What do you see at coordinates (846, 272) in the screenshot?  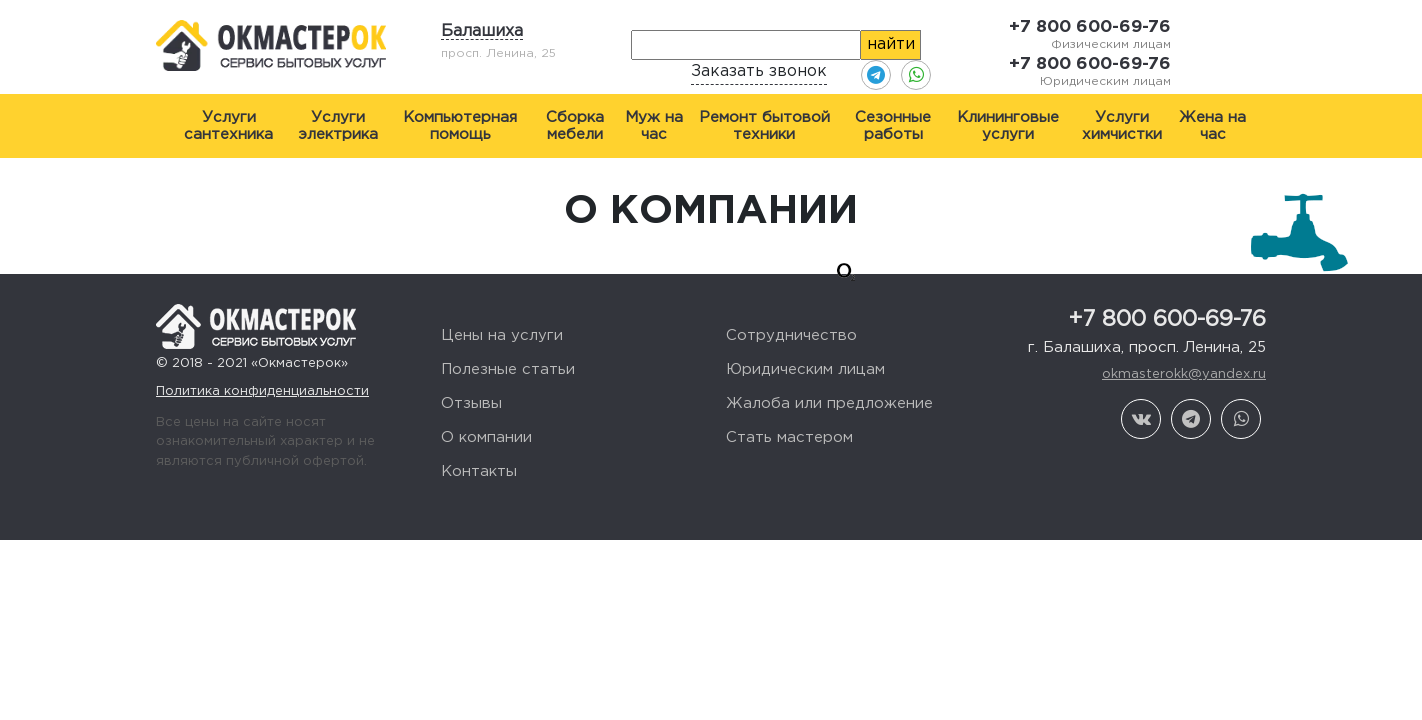 I see `O2 telecommunications brand logo` at bounding box center [846, 272].